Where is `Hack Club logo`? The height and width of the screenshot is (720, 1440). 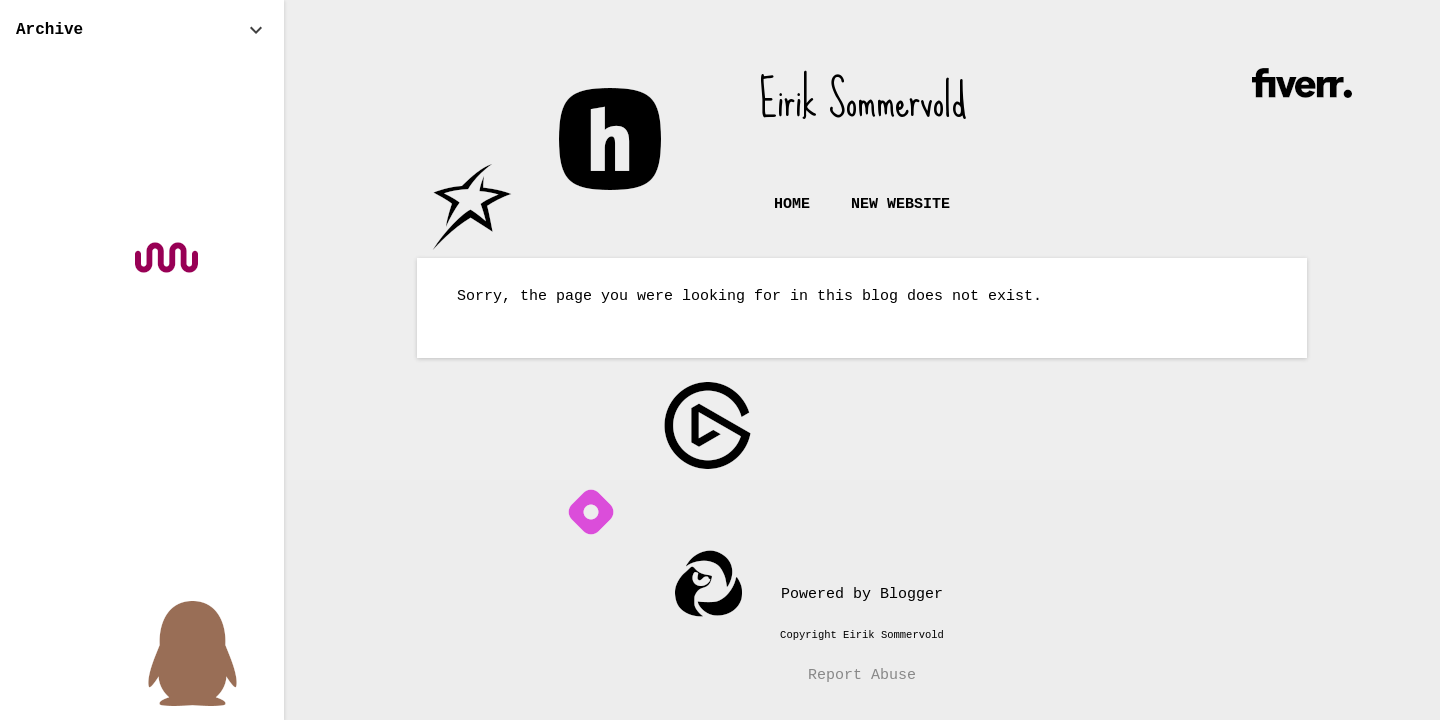
Hack Club logo is located at coordinates (610, 139).